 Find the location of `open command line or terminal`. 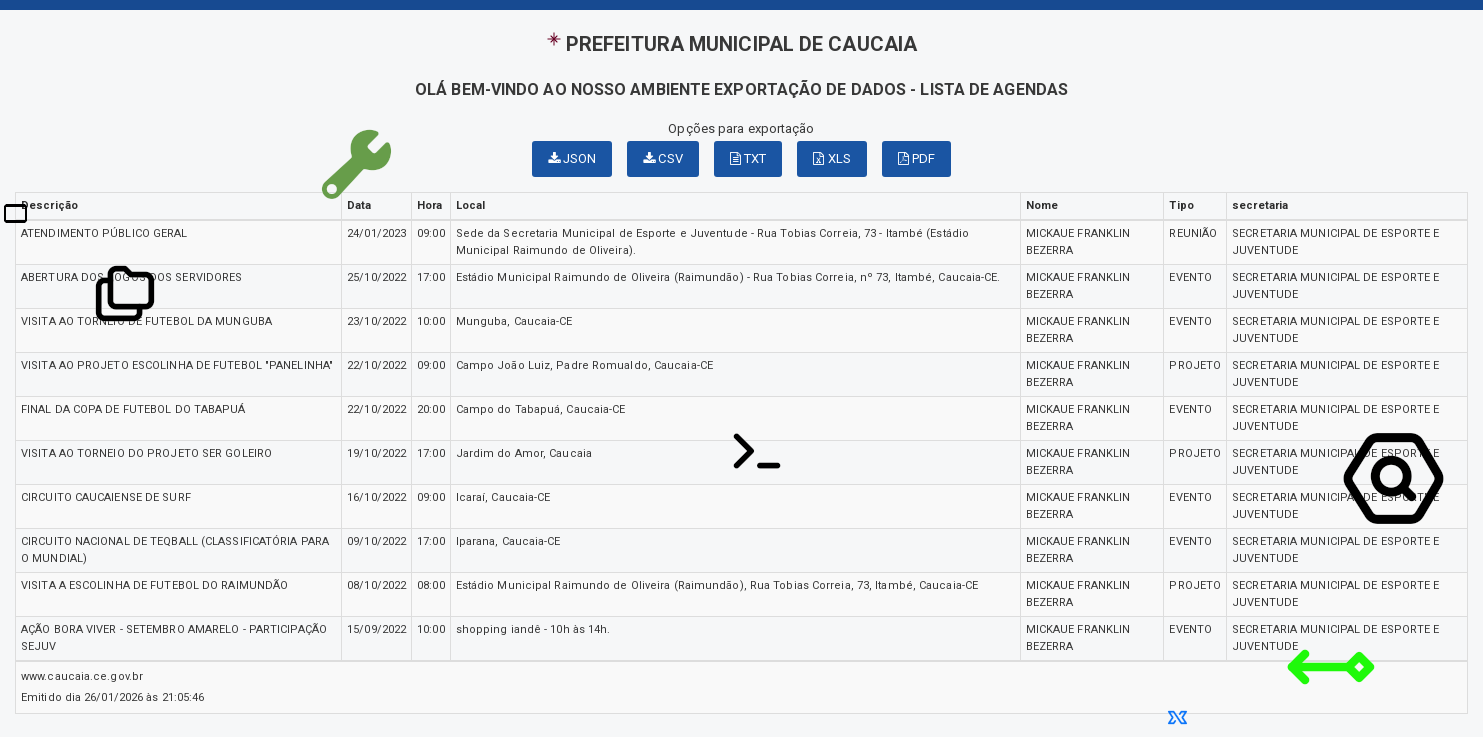

open command line or terminal is located at coordinates (757, 451).